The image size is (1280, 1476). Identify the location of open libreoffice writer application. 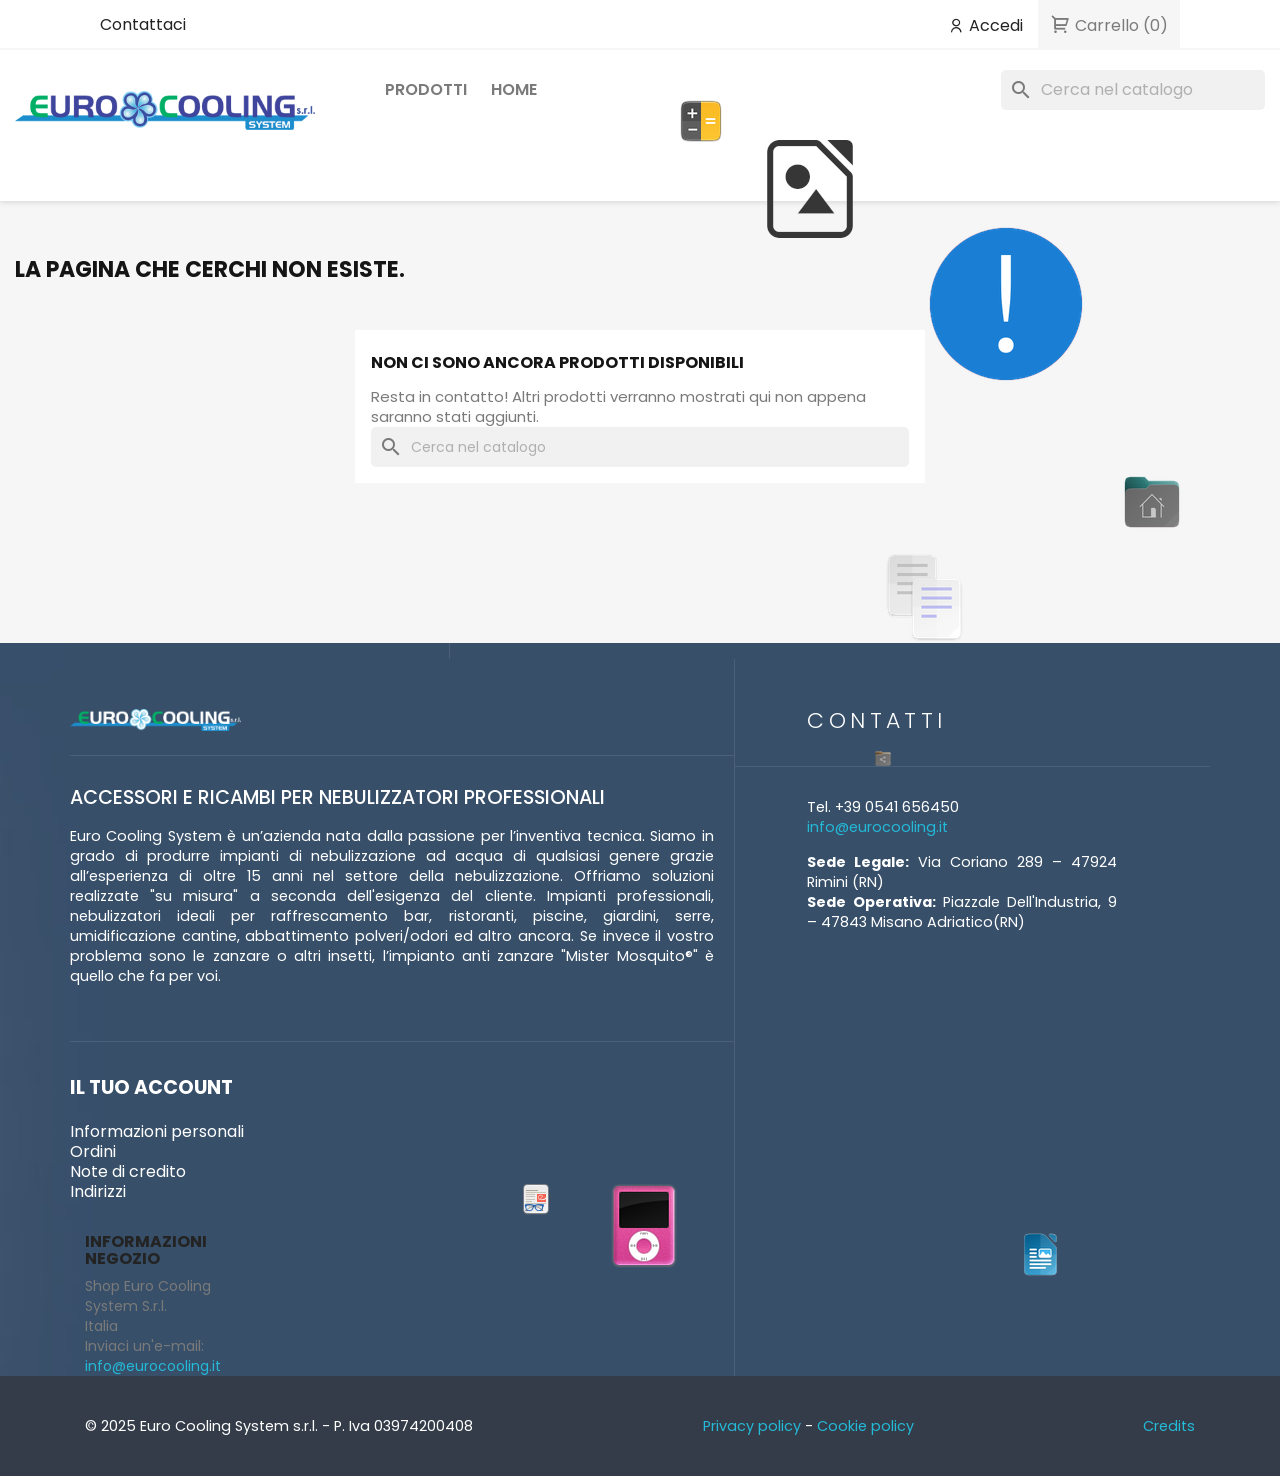
(1040, 1254).